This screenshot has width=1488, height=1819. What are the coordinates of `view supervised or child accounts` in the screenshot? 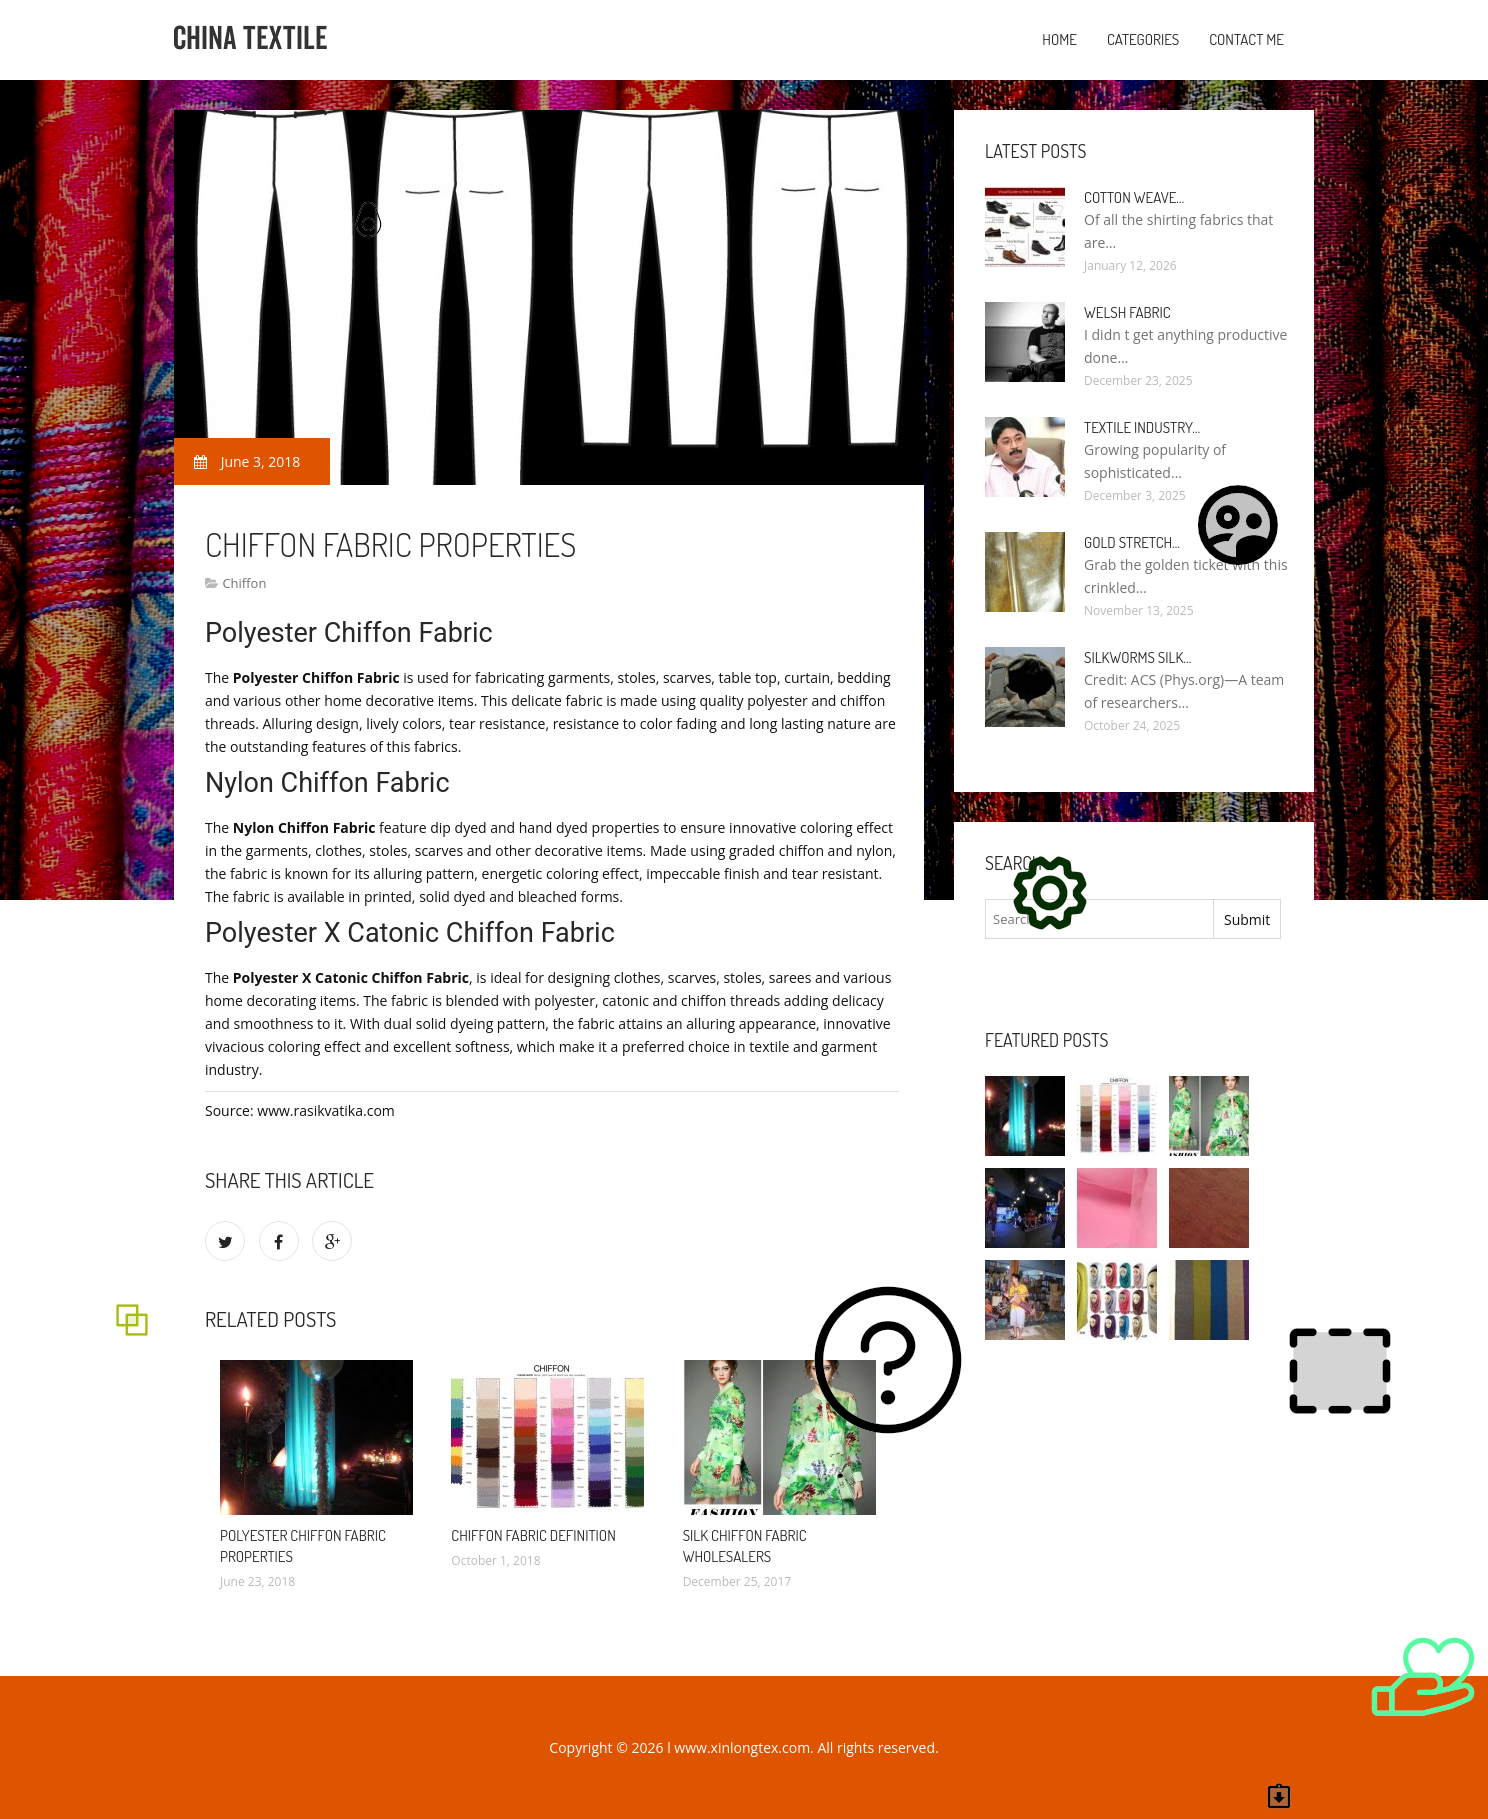 It's located at (1238, 525).